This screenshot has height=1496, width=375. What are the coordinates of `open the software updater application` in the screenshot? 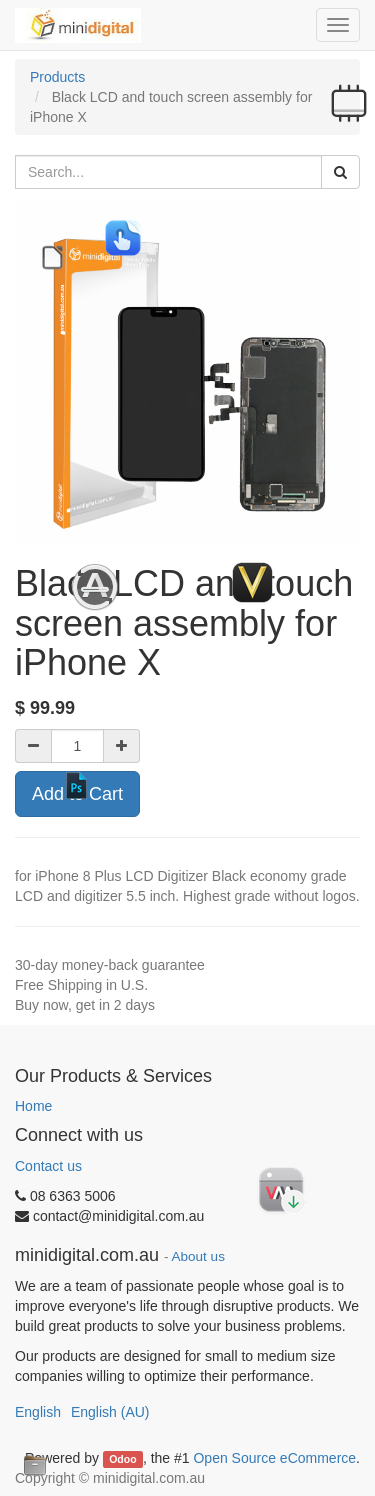 It's located at (95, 587).